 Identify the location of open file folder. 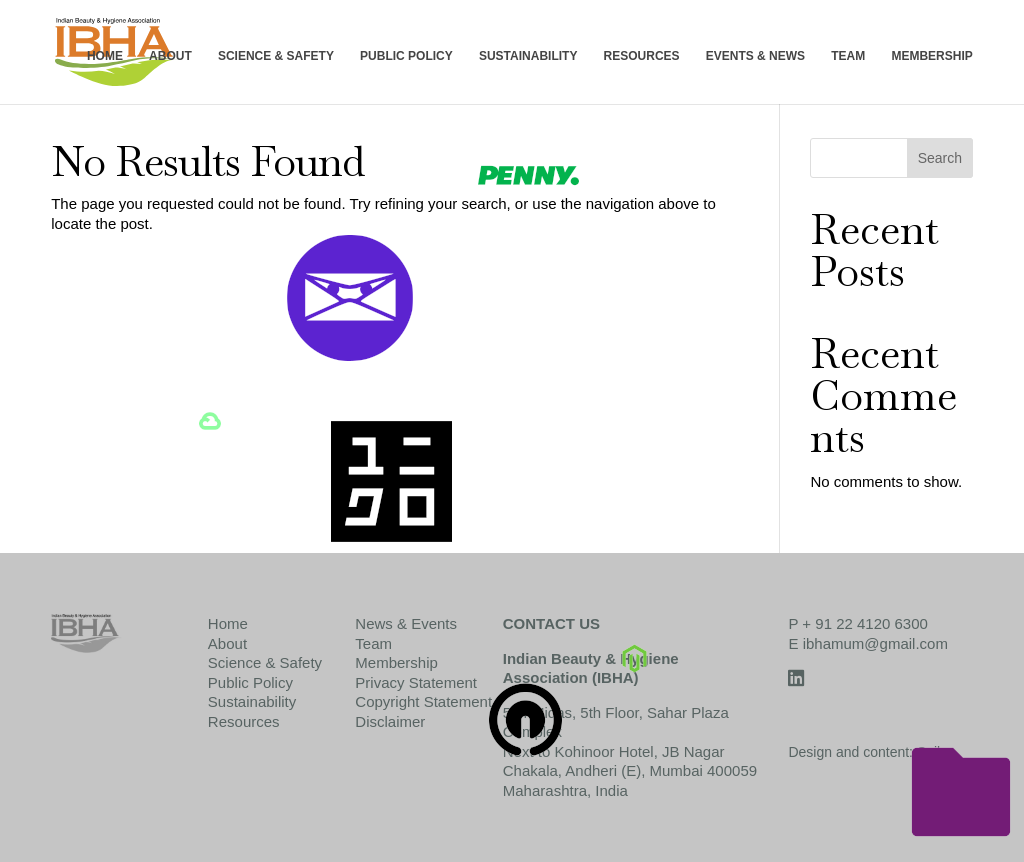
(961, 792).